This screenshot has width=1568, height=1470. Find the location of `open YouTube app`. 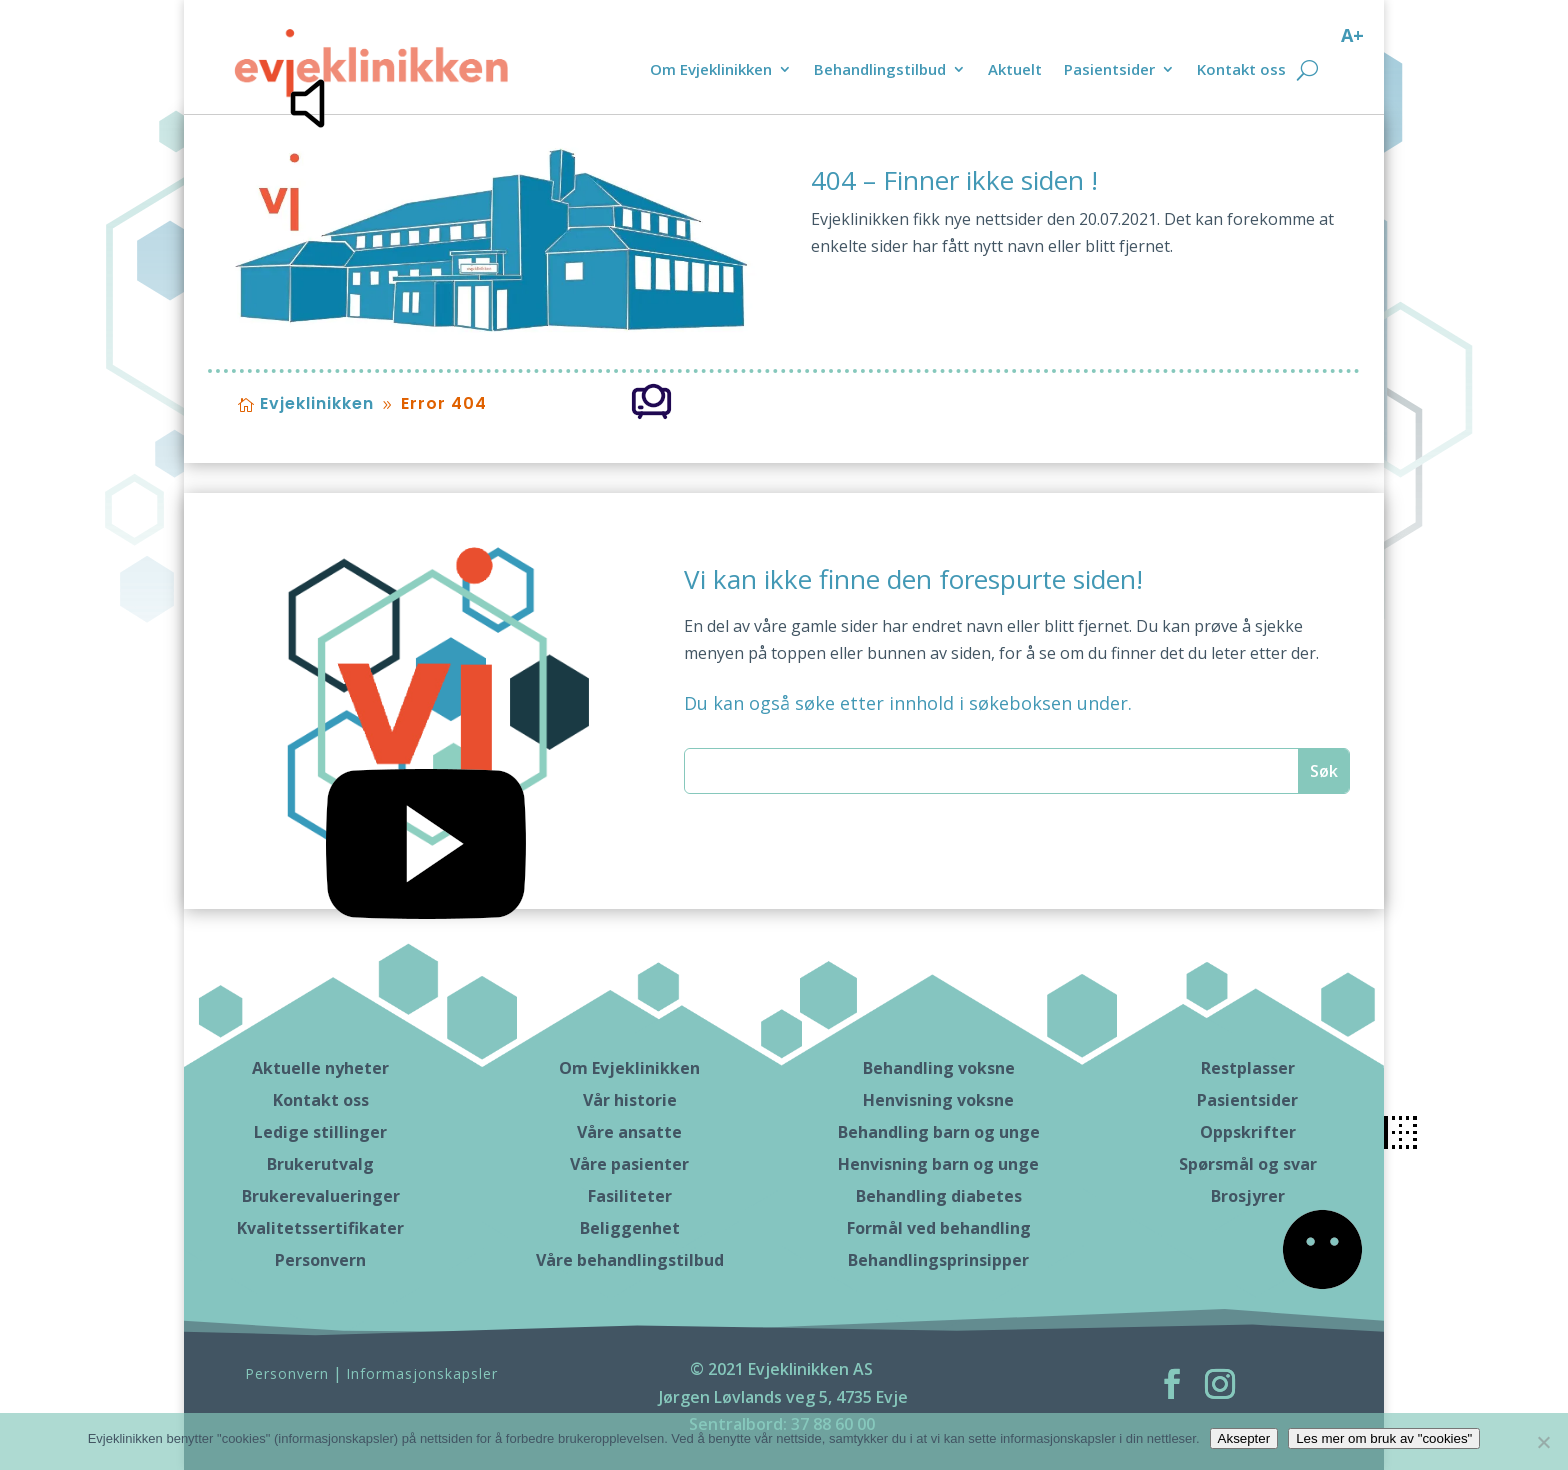

open YouTube app is located at coordinates (426, 844).